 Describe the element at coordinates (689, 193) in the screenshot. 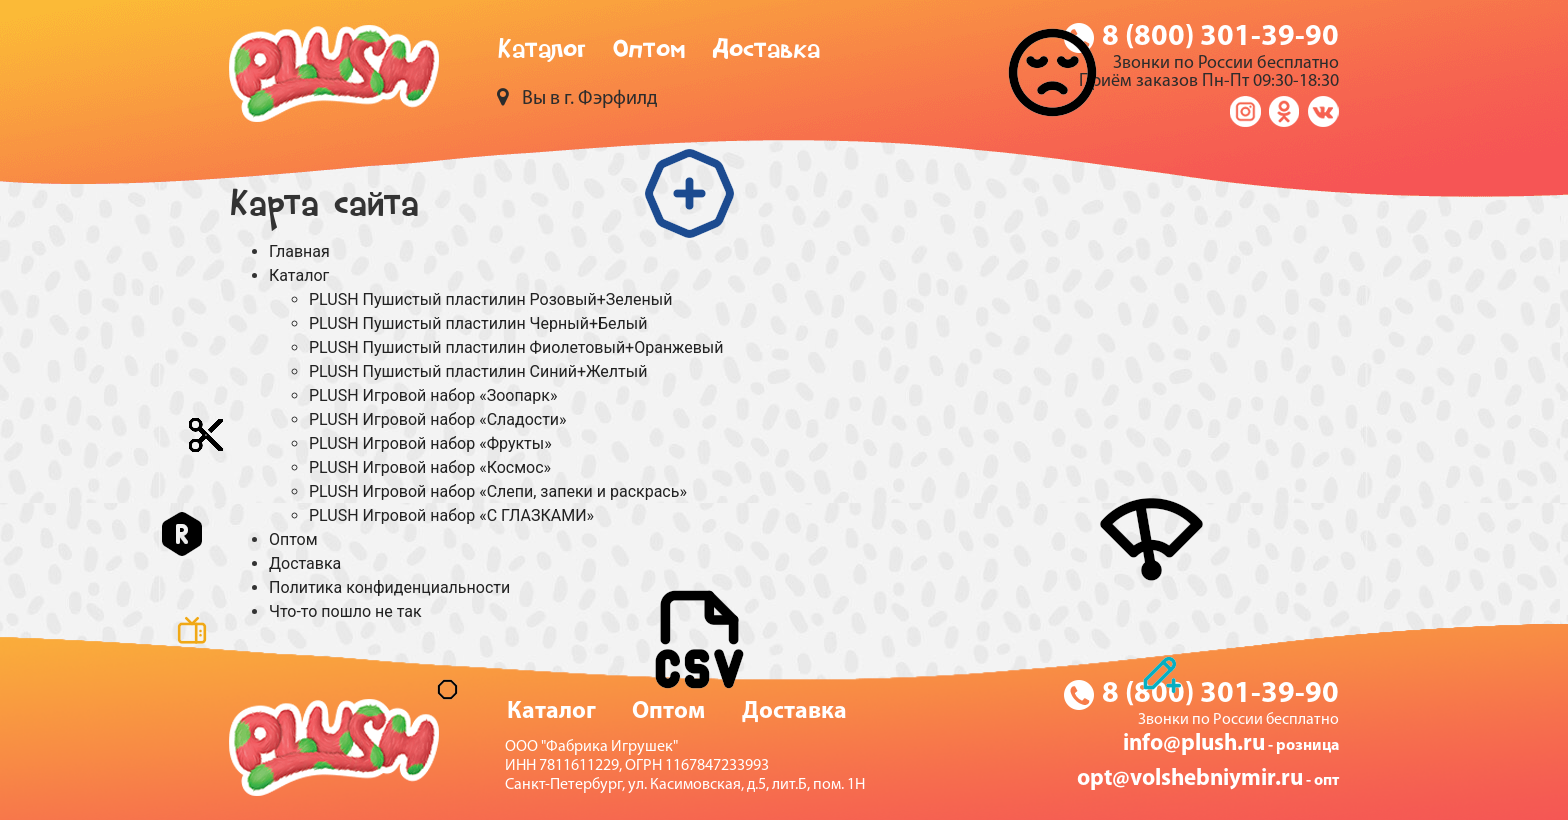

I see `add a new item or element` at that location.